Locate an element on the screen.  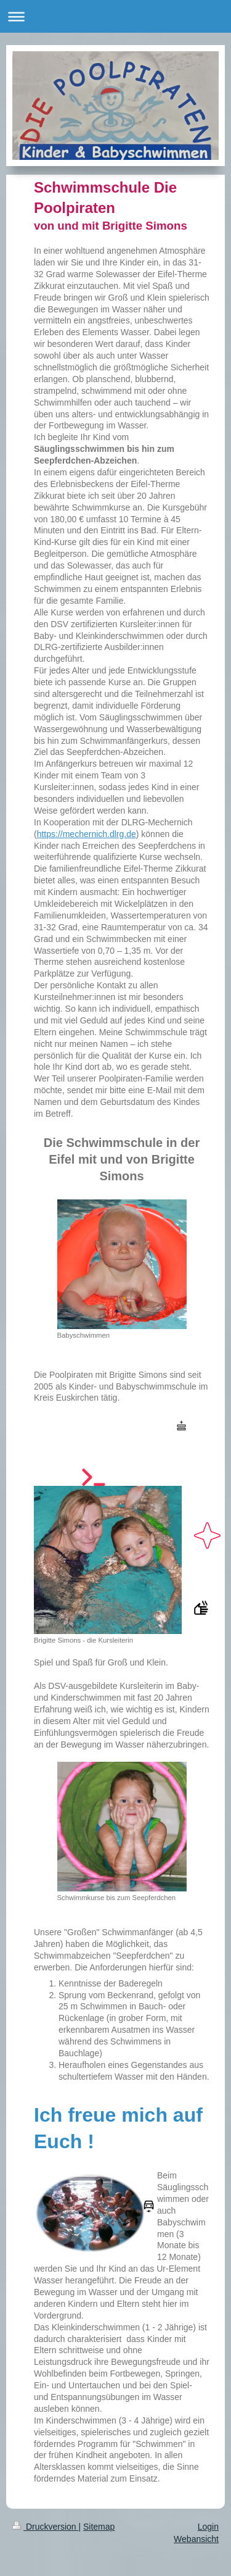
indicates a featured or highlighted item is located at coordinates (207, 1535).